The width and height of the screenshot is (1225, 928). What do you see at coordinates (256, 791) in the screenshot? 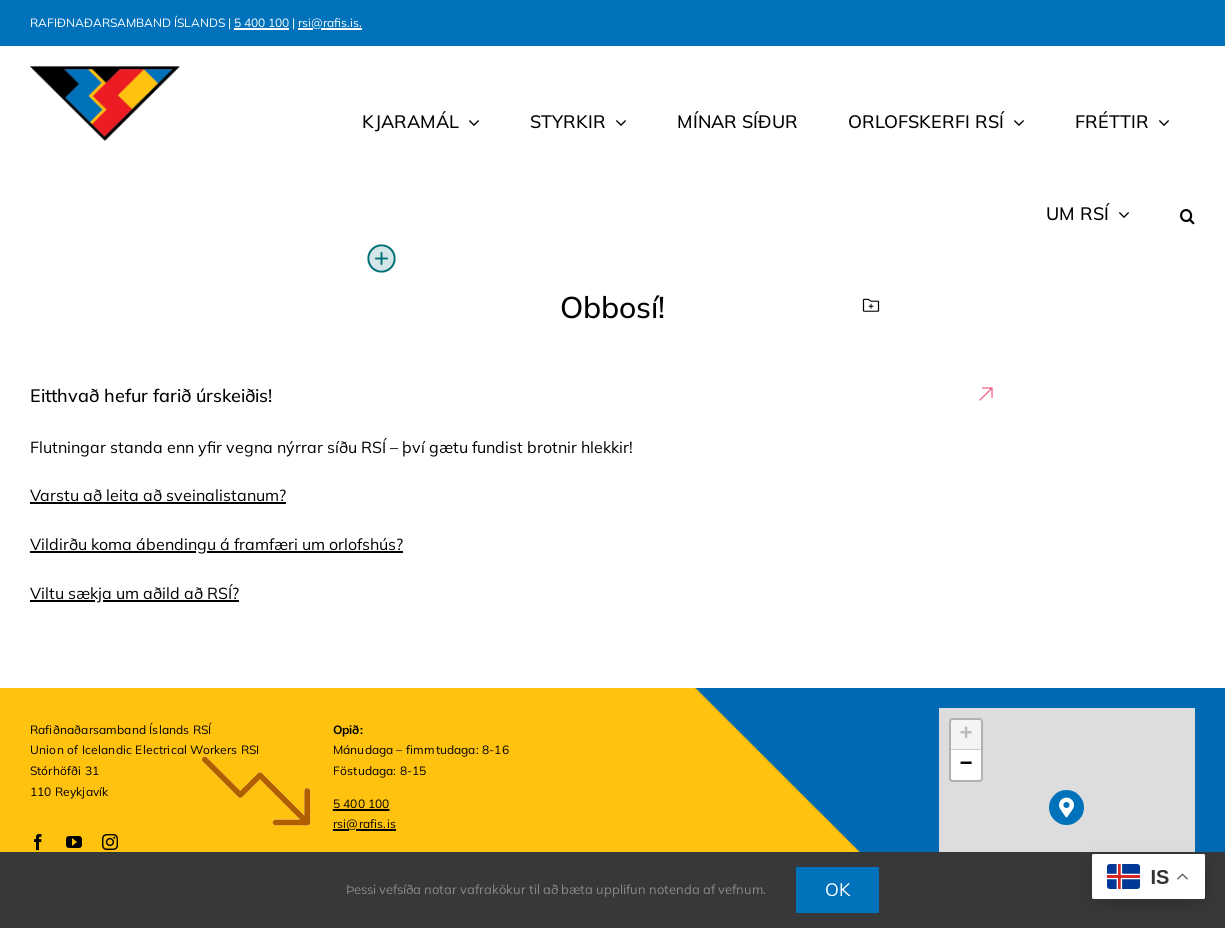
I see `indicates a downward trend or decline in metrics` at bounding box center [256, 791].